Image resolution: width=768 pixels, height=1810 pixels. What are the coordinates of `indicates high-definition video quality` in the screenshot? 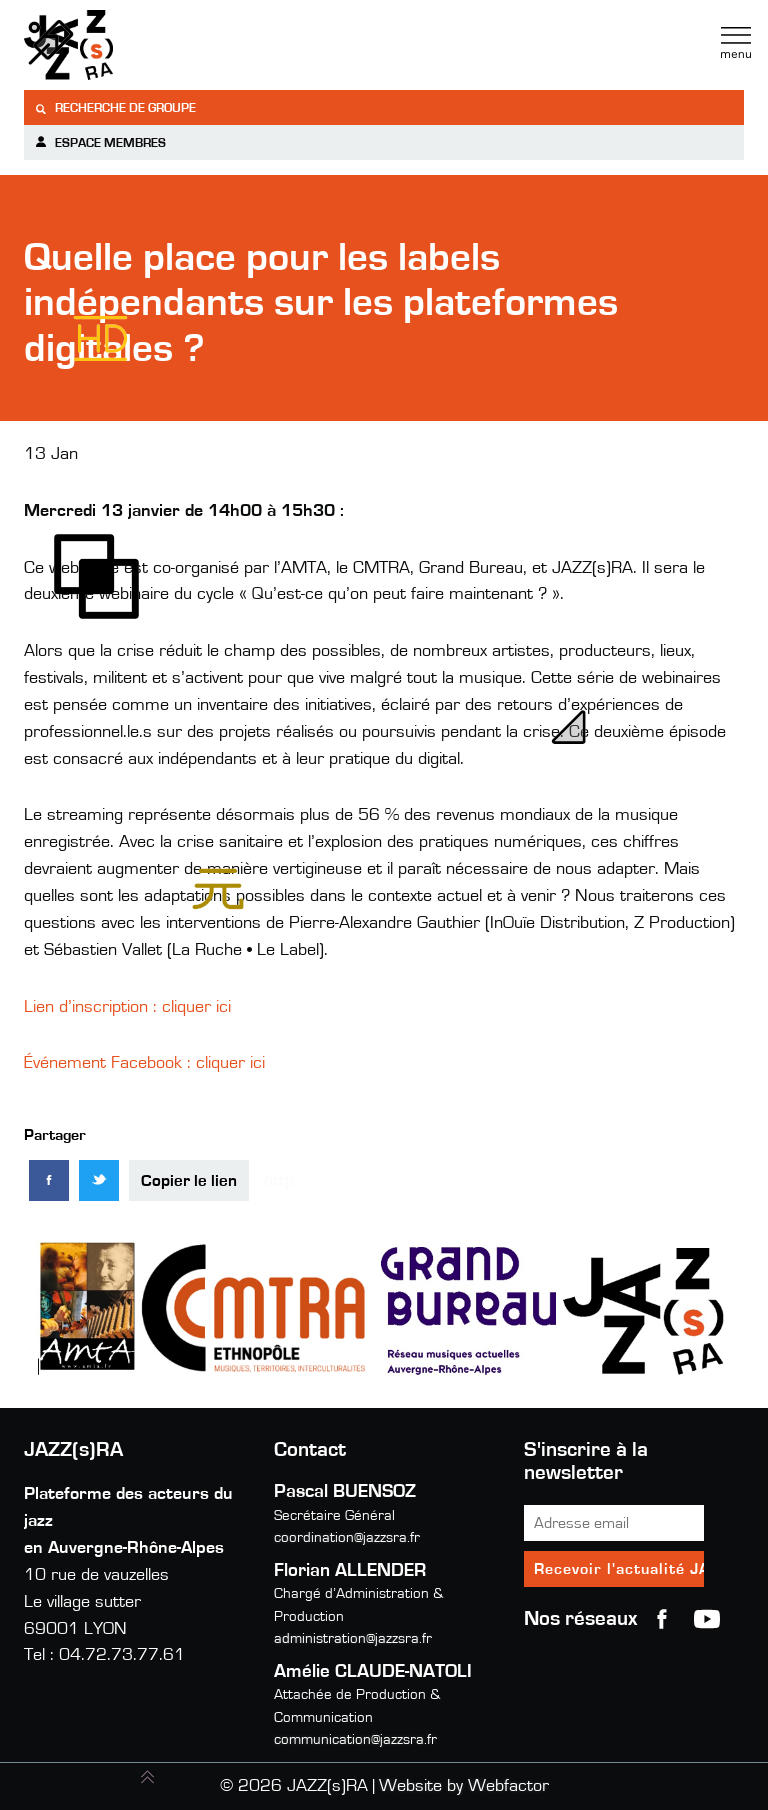 It's located at (100, 338).